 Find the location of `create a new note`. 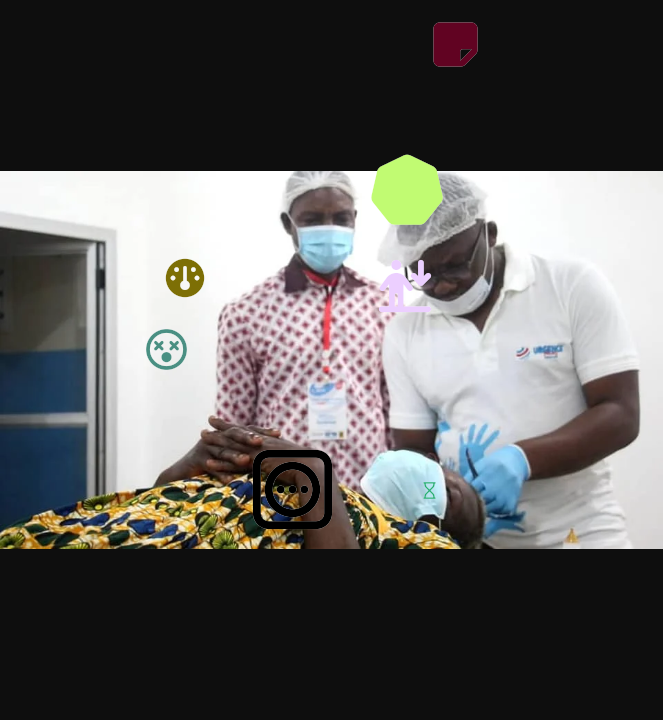

create a new note is located at coordinates (455, 44).